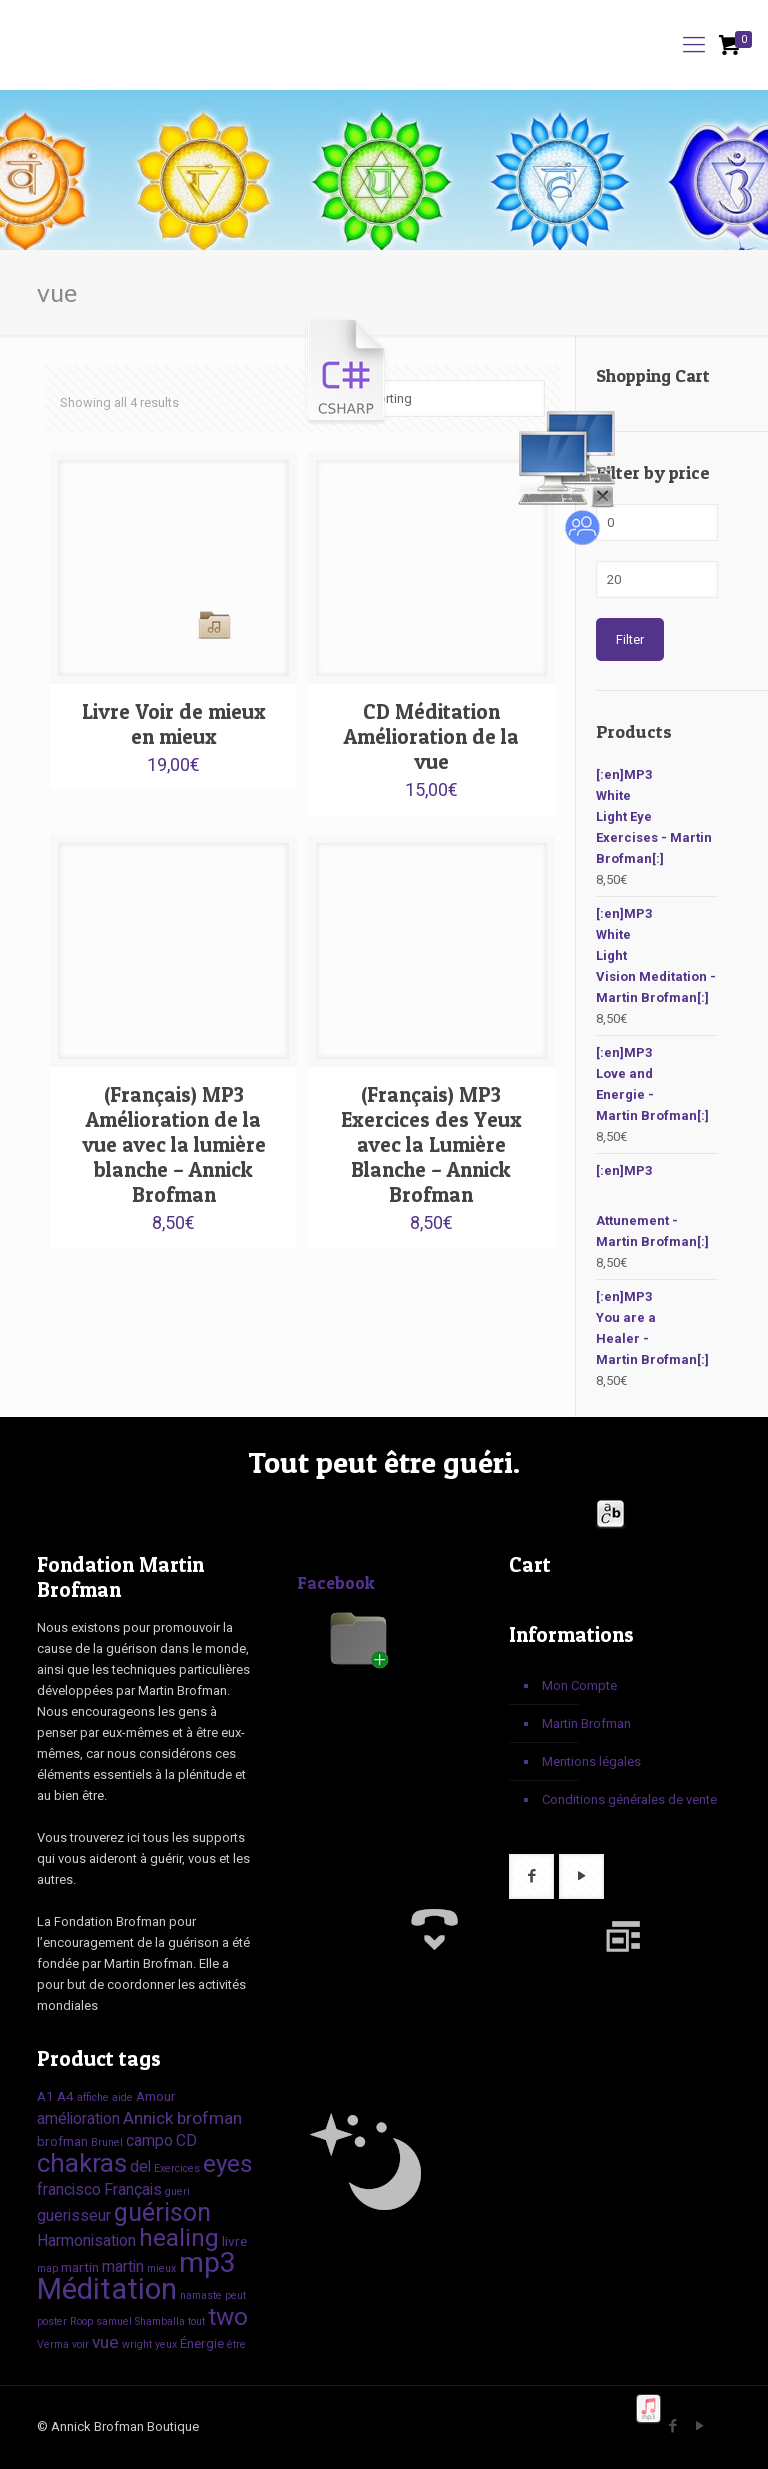 The image size is (768, 2469). What do you see at coordinates (610, 1513) in the screenshot?
I see `adjust font settings for your desktop` at bounding box center [610, 1513].